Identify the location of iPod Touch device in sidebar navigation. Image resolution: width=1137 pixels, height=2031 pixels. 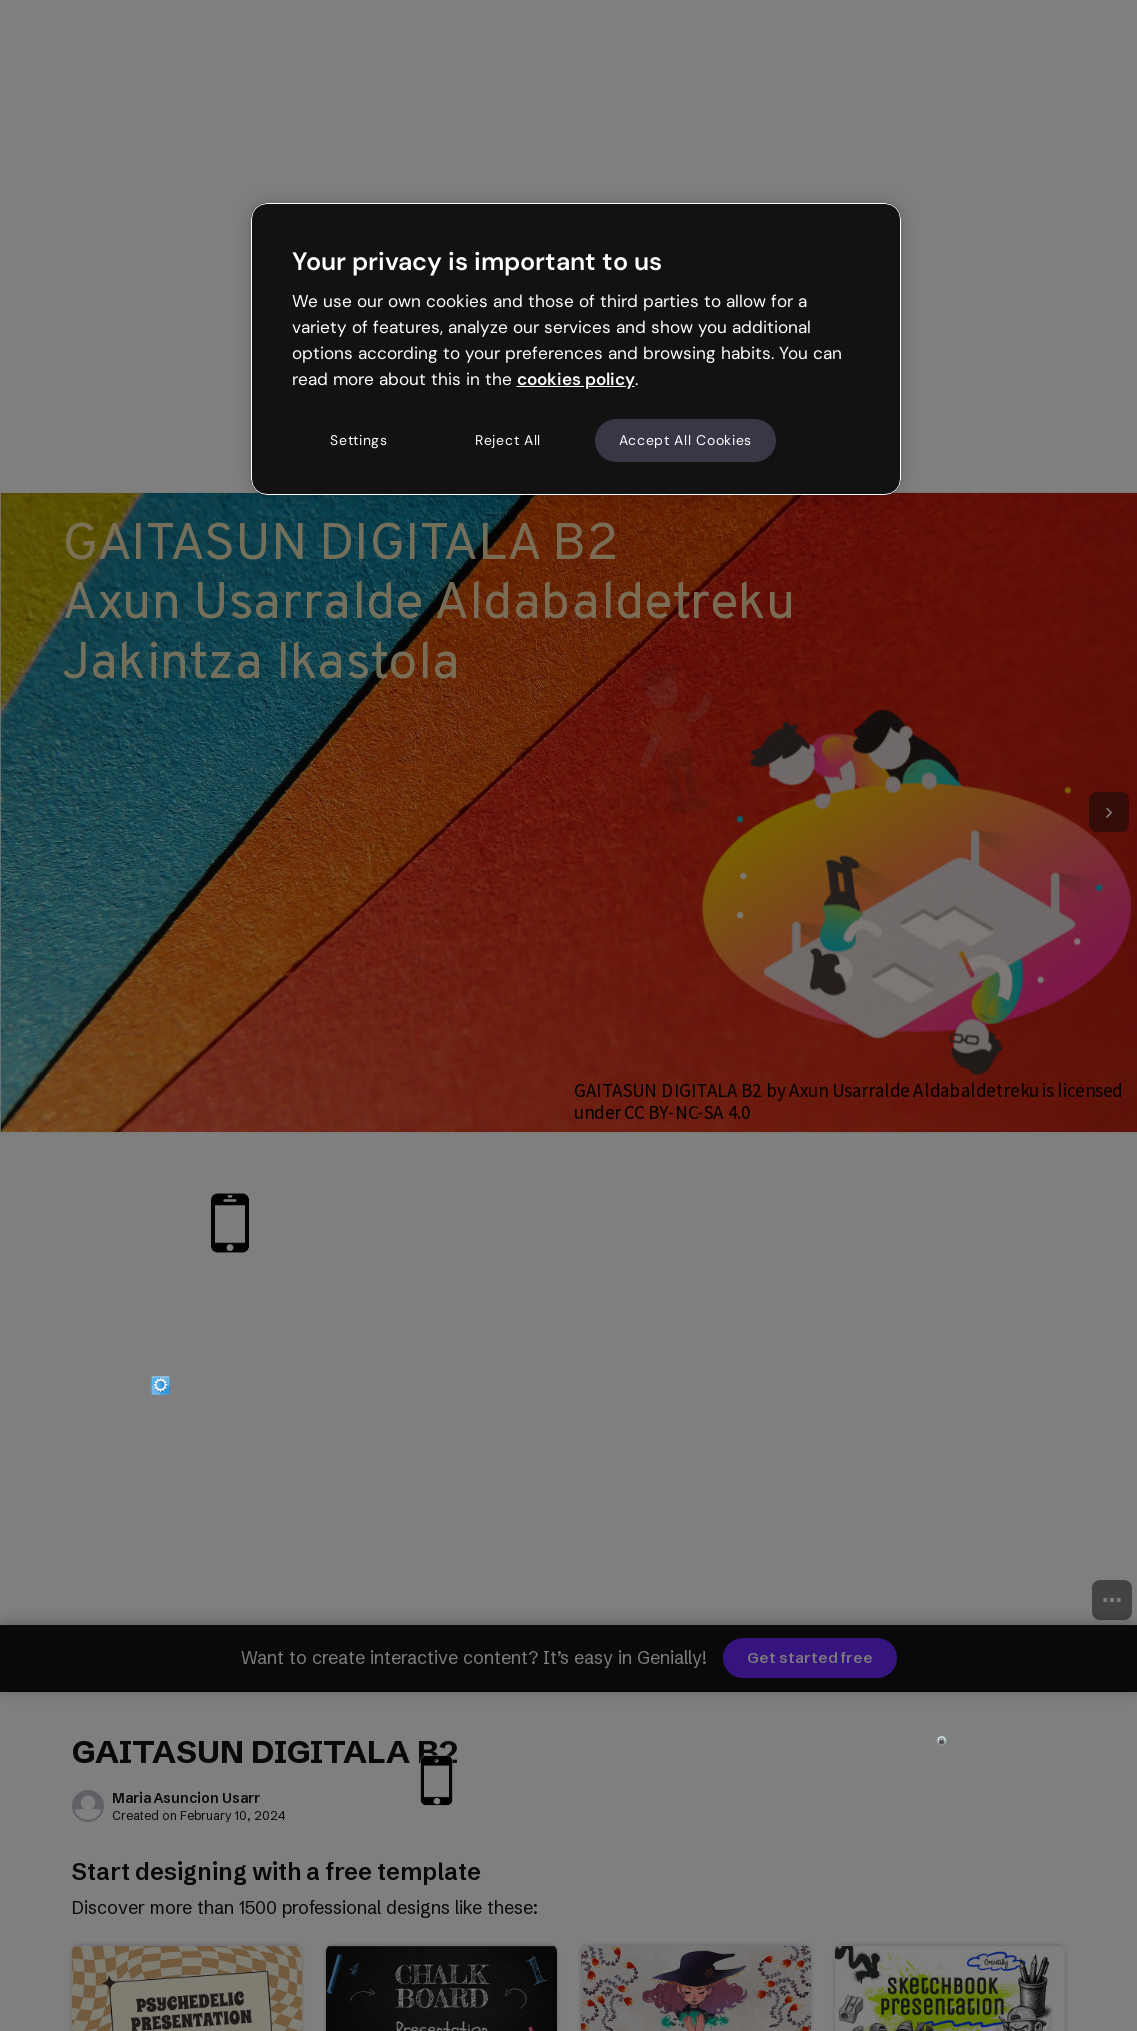
(436, 1780).